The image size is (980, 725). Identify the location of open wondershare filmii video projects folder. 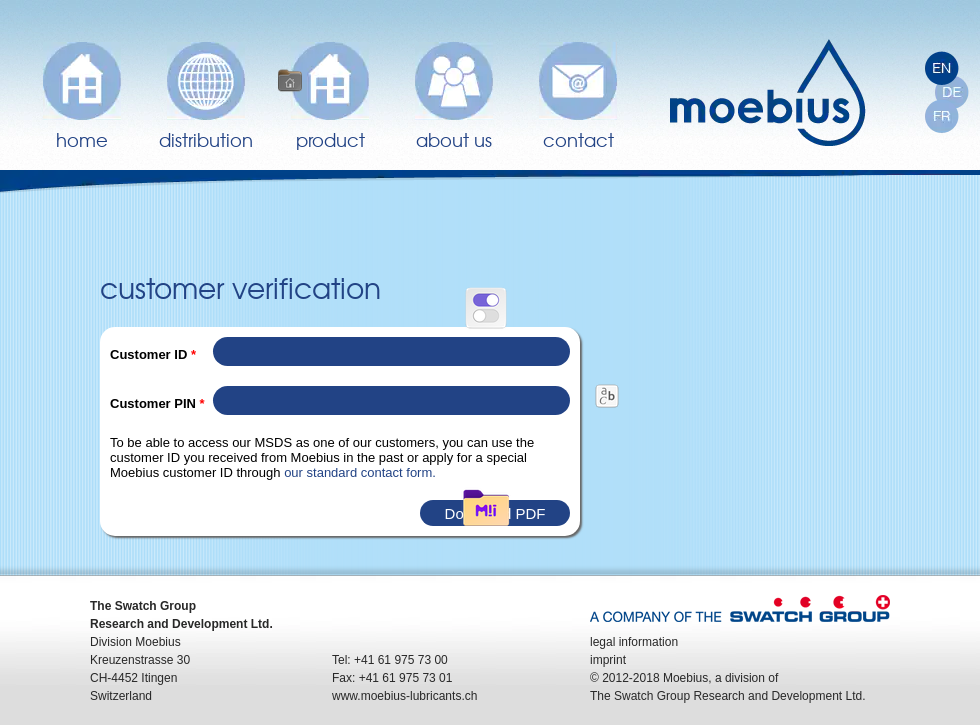
(486, 509).